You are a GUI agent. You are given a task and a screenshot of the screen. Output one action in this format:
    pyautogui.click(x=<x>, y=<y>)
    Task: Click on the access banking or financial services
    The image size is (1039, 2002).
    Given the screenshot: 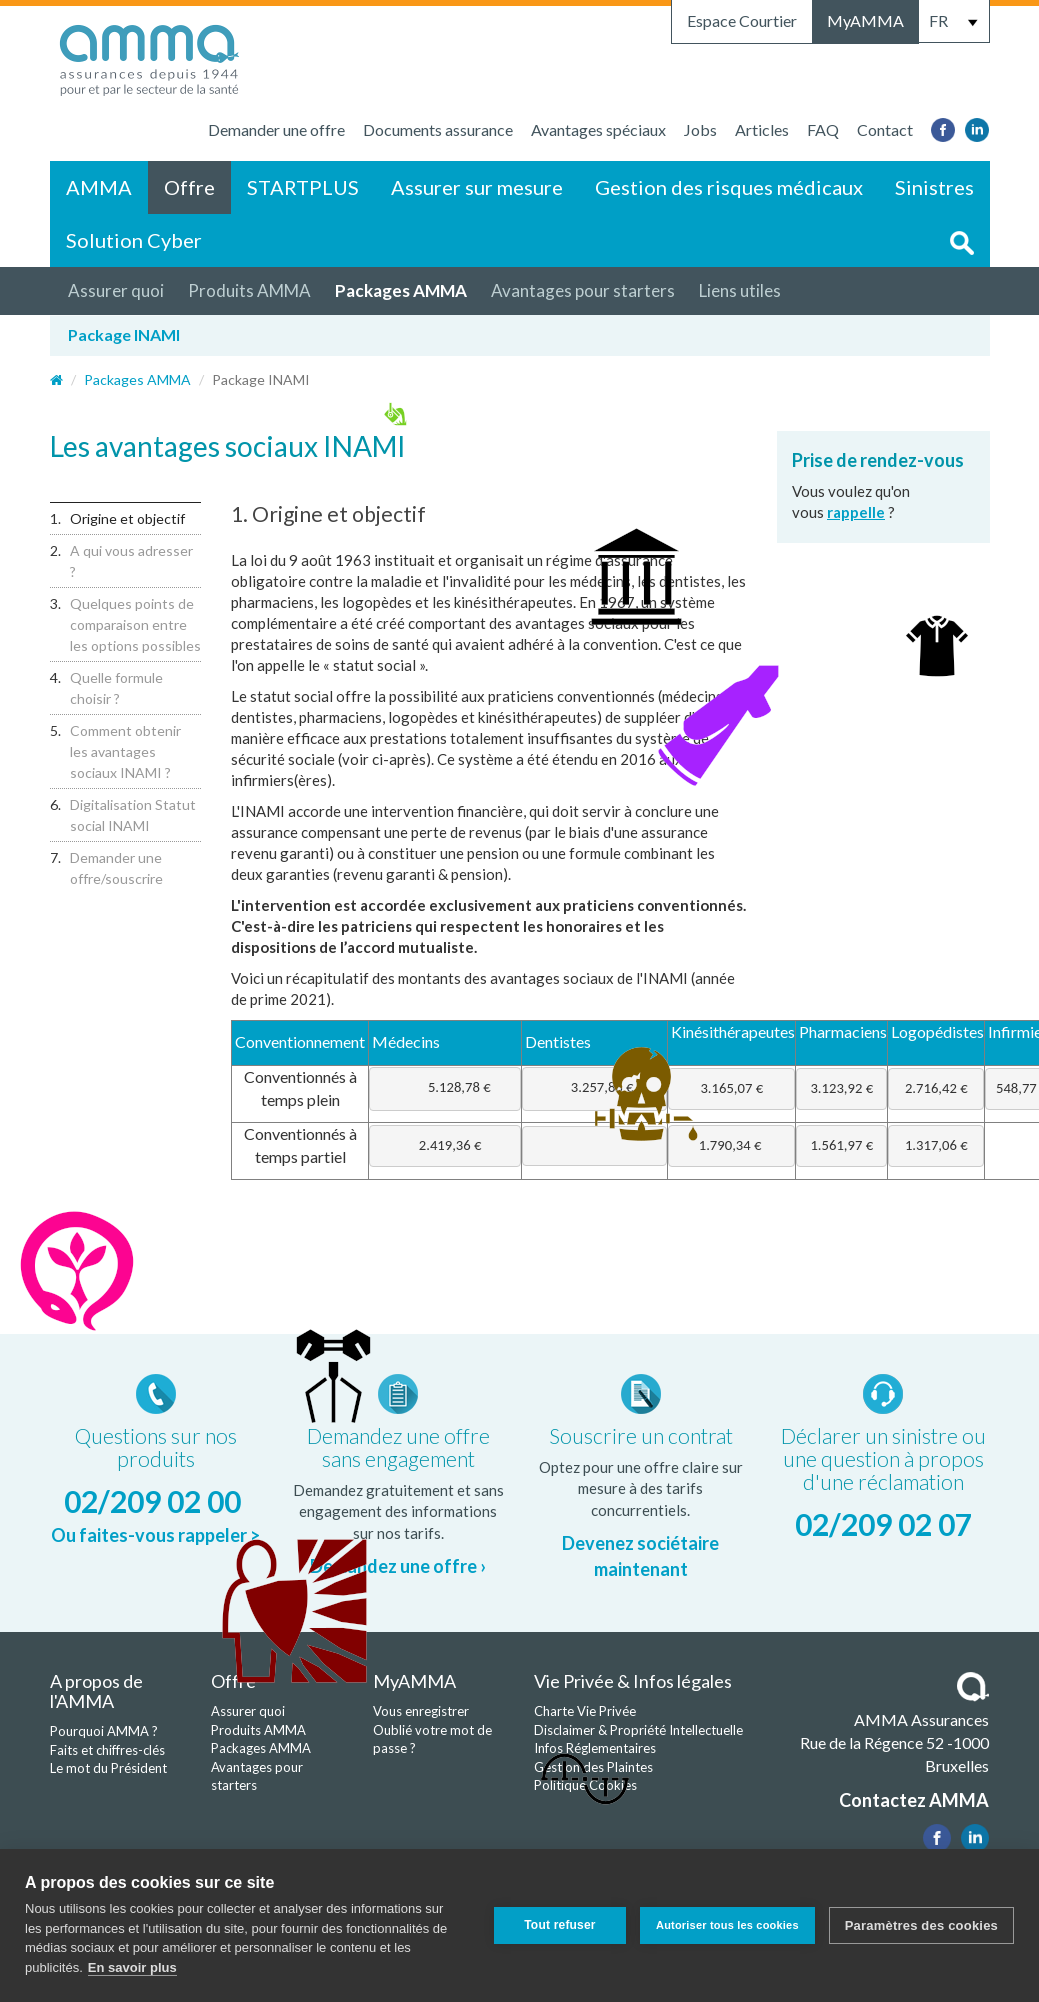 What is the action you would take?
    pyautogui.click(x=636, y=576)
    